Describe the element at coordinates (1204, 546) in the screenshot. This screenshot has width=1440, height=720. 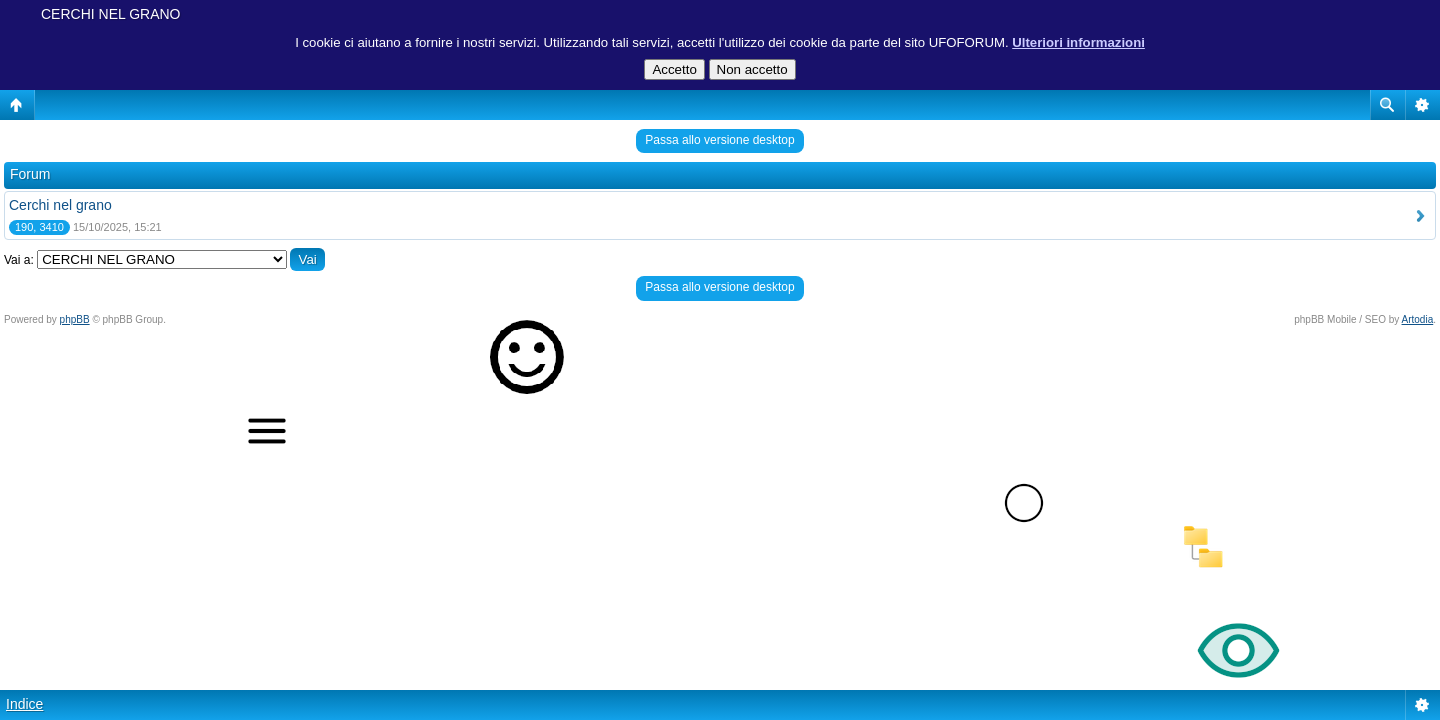
I see `view folder hierarchy or directory structure` at that location.